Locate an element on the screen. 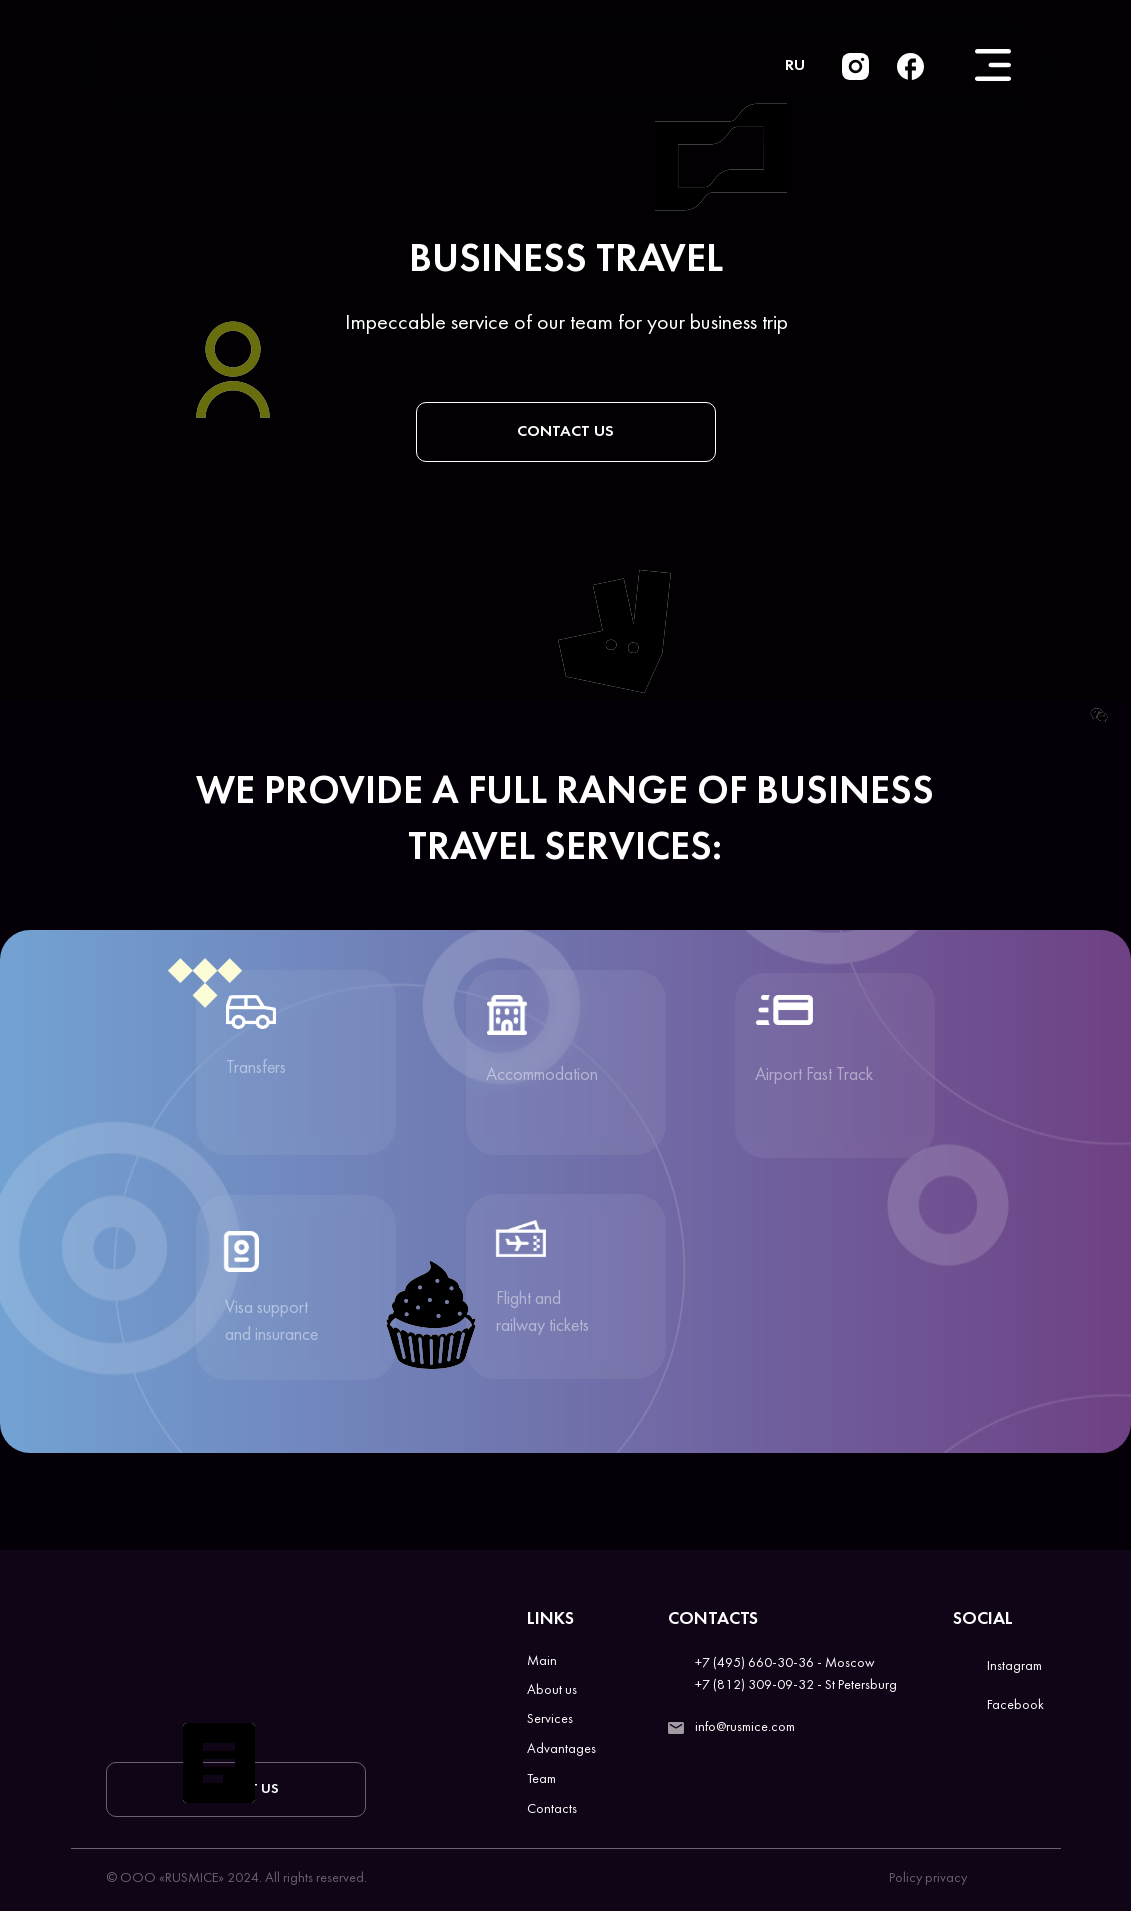 This screenshot has height=1911, width=1131. view your profile is located at coordinates (233, 372).